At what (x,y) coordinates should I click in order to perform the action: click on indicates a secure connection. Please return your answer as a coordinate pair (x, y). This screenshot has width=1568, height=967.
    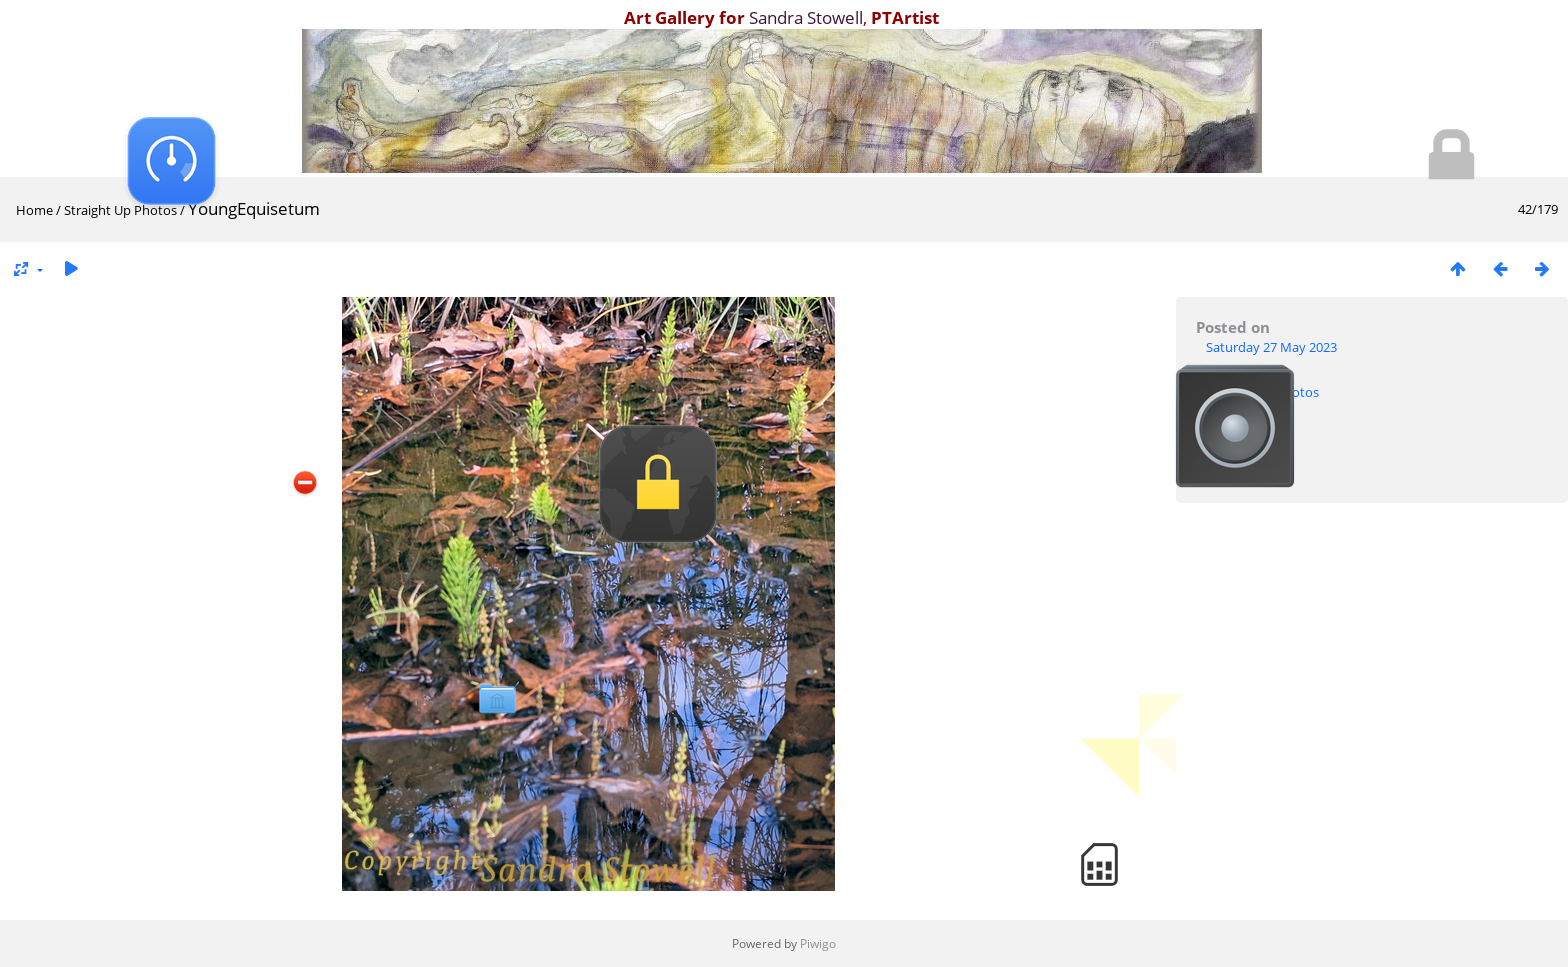
    Looking at the image, I should click on (1451, 156).